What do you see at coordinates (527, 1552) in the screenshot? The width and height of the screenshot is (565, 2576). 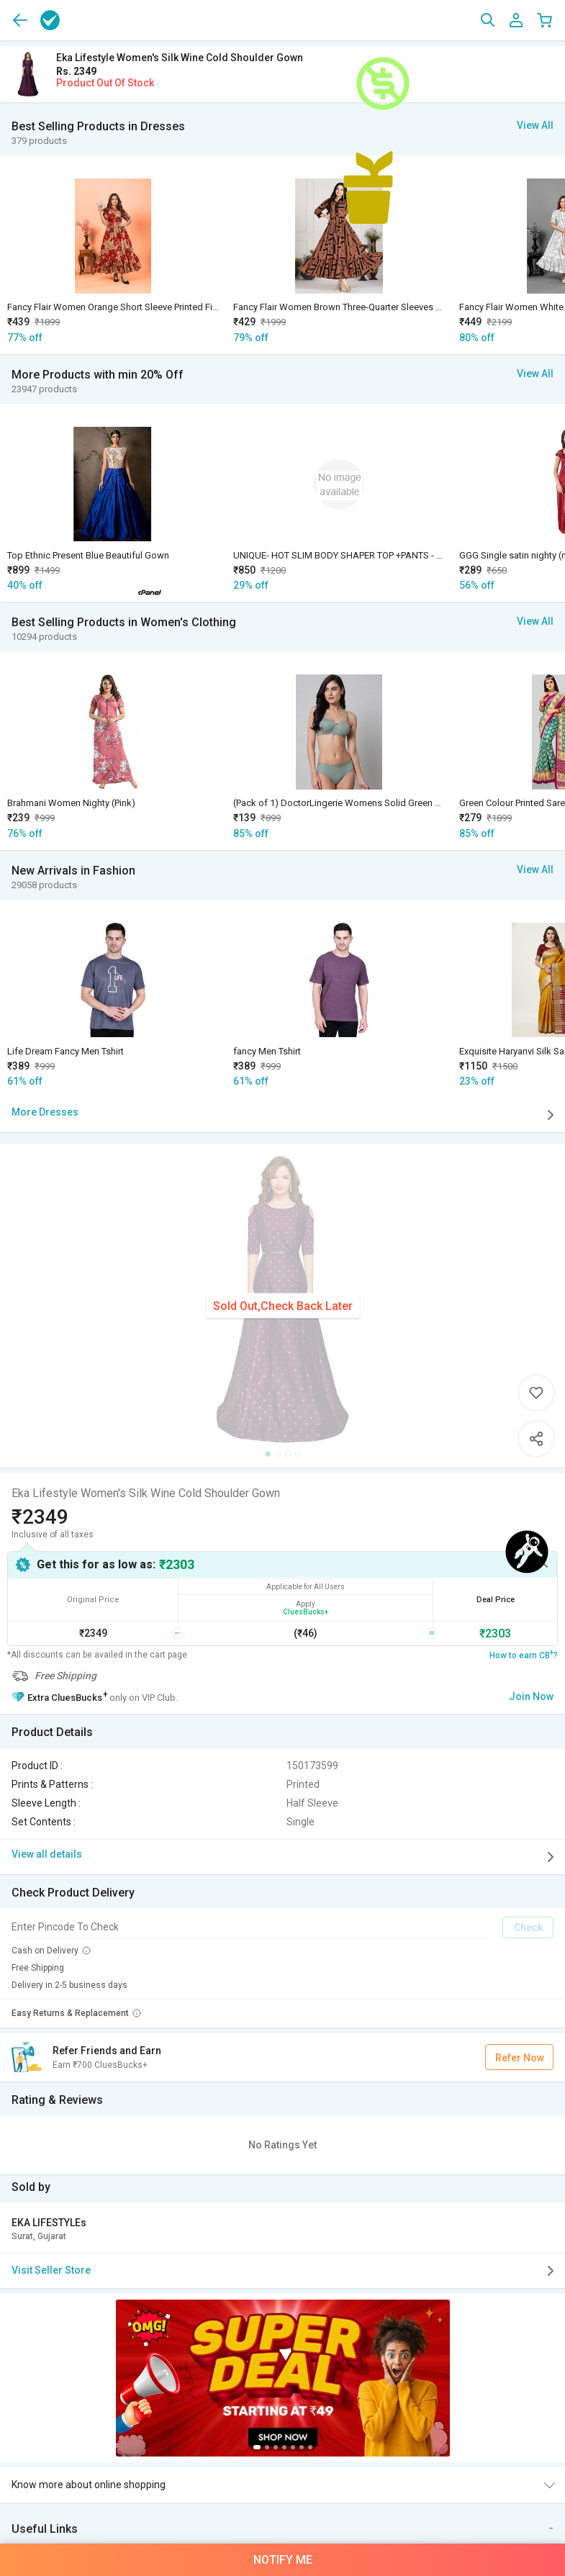 I see `grav CMS platform logo` at bounding box center [527, 1552].